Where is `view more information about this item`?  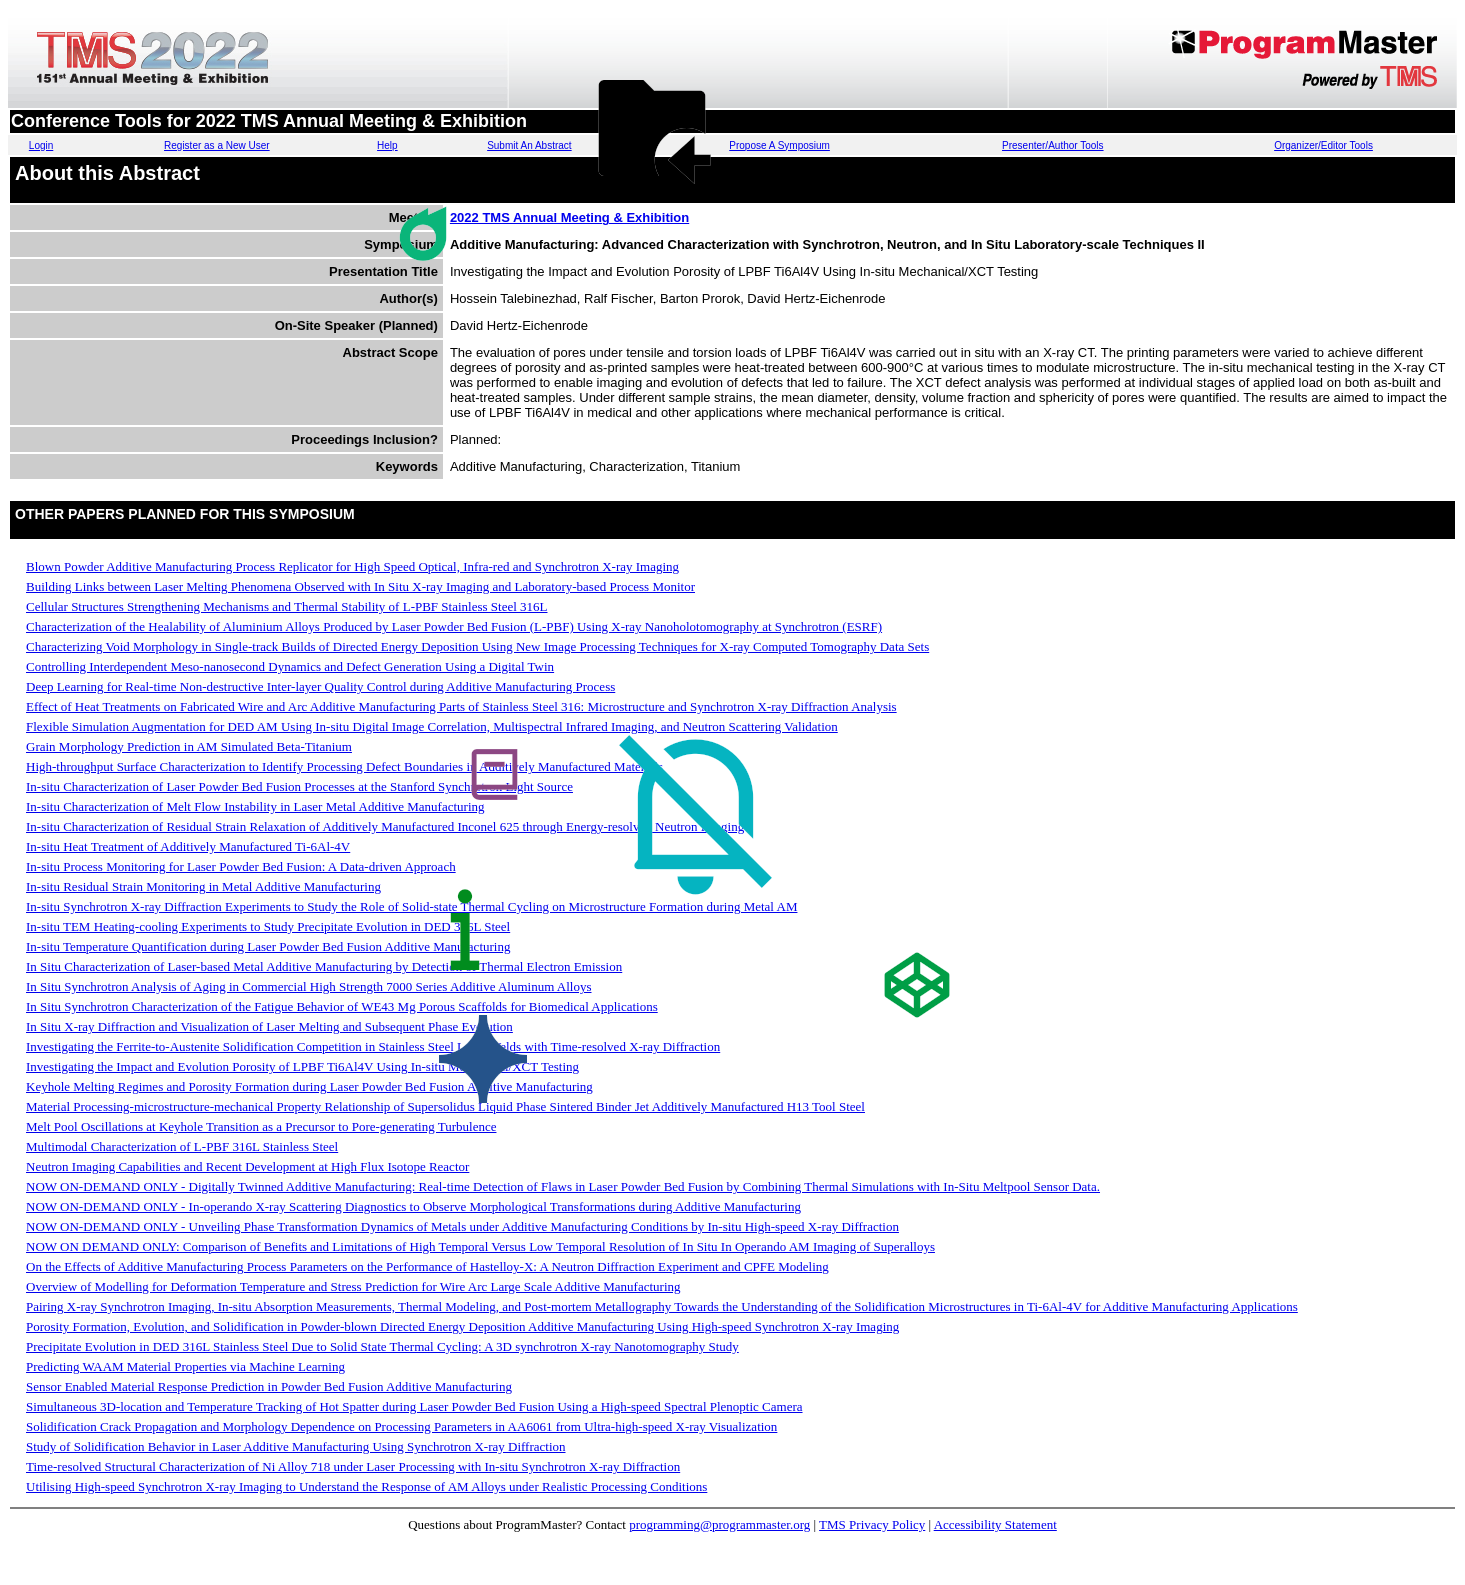
view more information about this item is located at coordinates (465, 932).